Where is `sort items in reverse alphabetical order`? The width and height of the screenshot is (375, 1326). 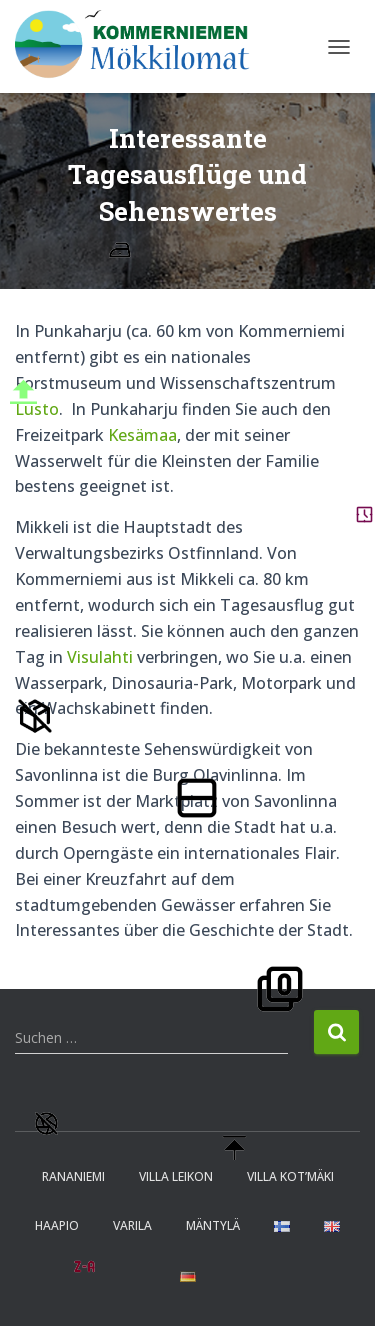
sort items in reverse alphabetical order is located at coordinates (84, 1266).